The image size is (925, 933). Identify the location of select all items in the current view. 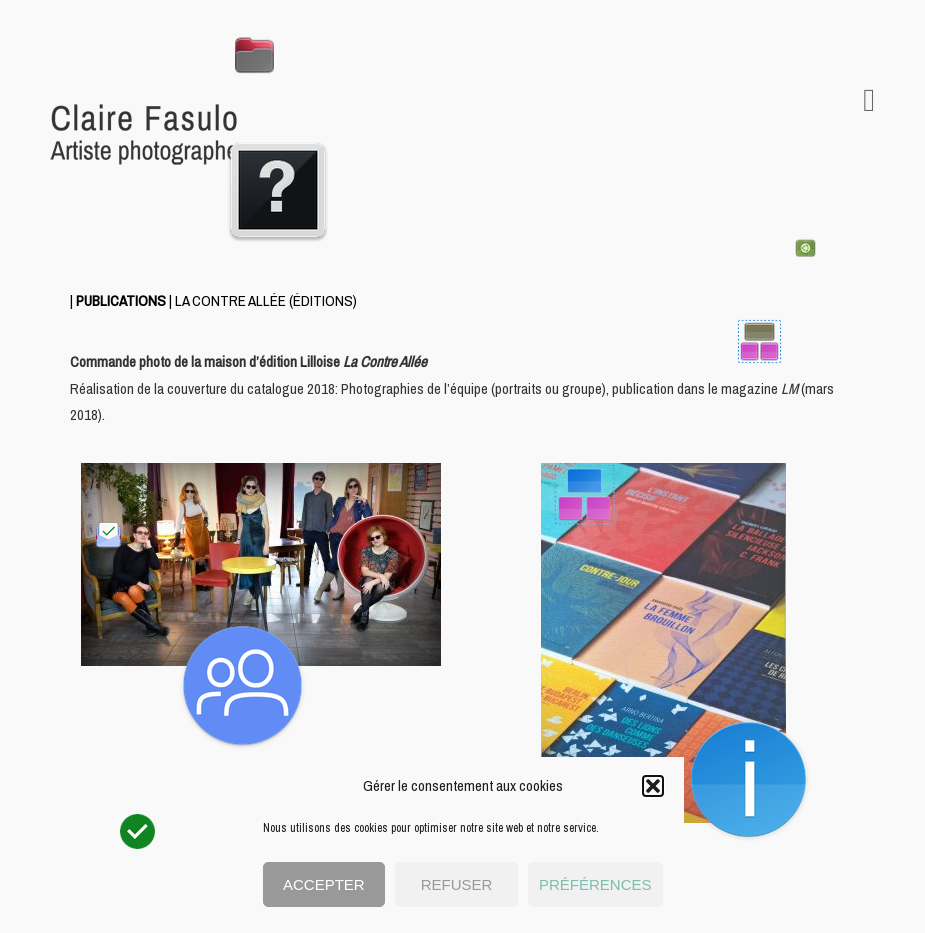
(759, 341).